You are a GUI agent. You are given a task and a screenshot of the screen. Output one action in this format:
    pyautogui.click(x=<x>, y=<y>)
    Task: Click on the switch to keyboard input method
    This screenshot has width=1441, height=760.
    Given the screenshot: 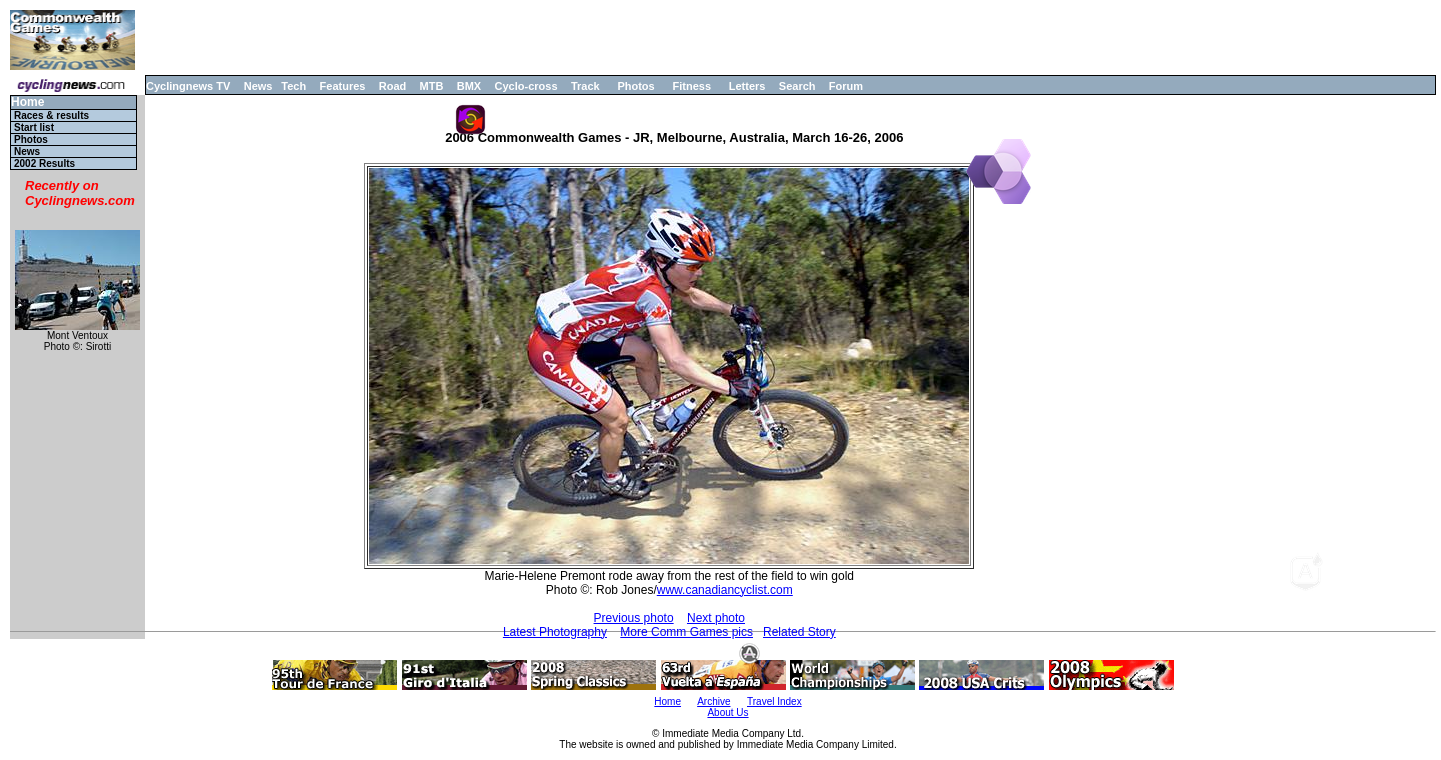 What is the action you would take?
    pyautogui.click(x=1306, y=571)
    